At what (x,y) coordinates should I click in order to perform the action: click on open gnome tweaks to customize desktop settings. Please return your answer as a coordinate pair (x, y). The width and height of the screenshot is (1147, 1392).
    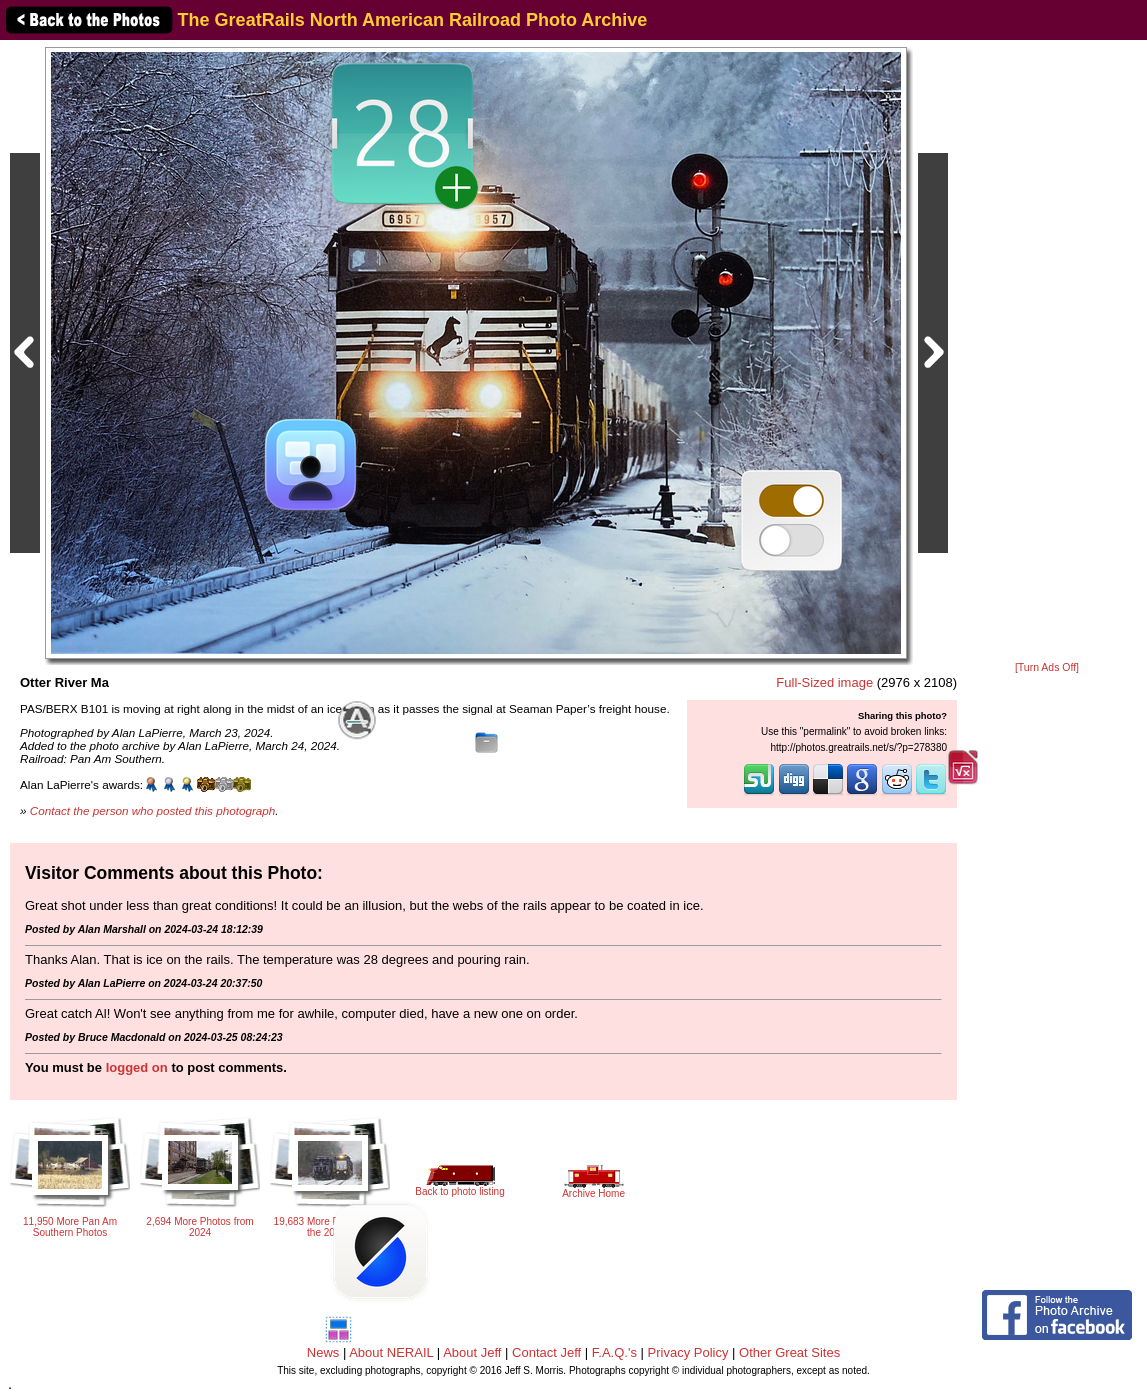
    Looking at the image, I should click on (791, 520).